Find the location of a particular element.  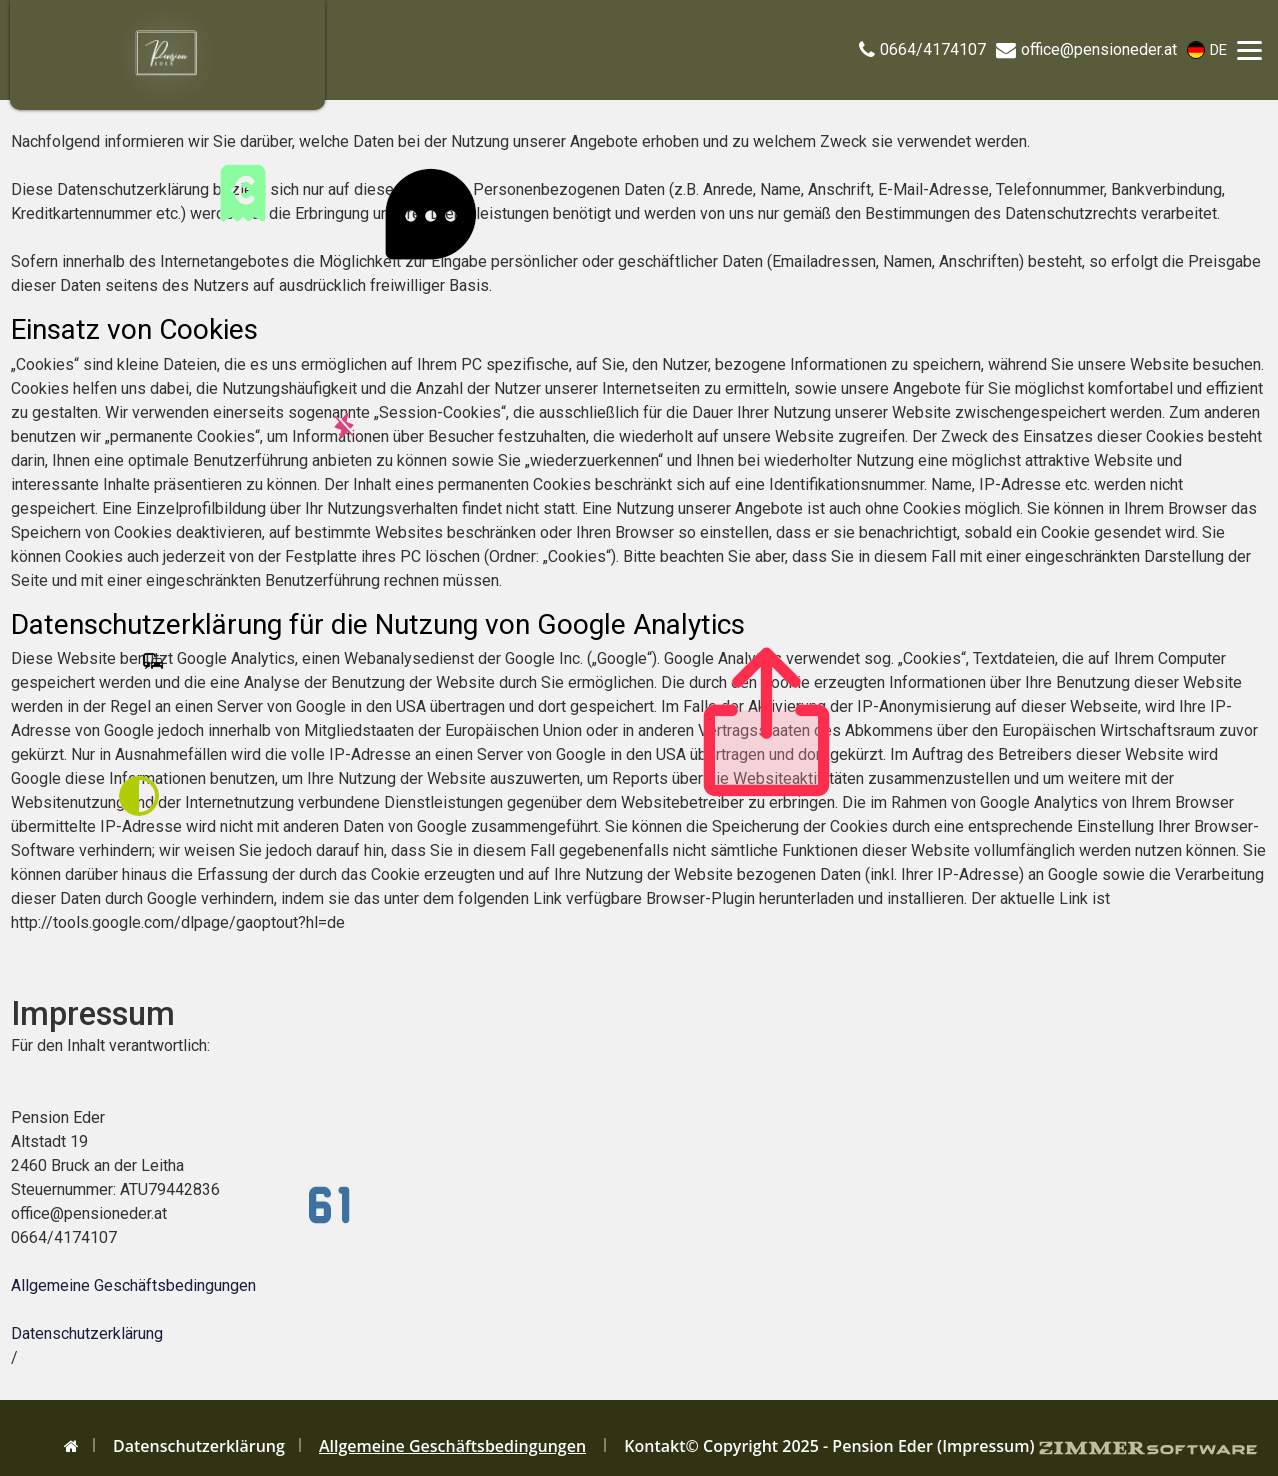

export or share content to another app is located at coordinates (766, 727).